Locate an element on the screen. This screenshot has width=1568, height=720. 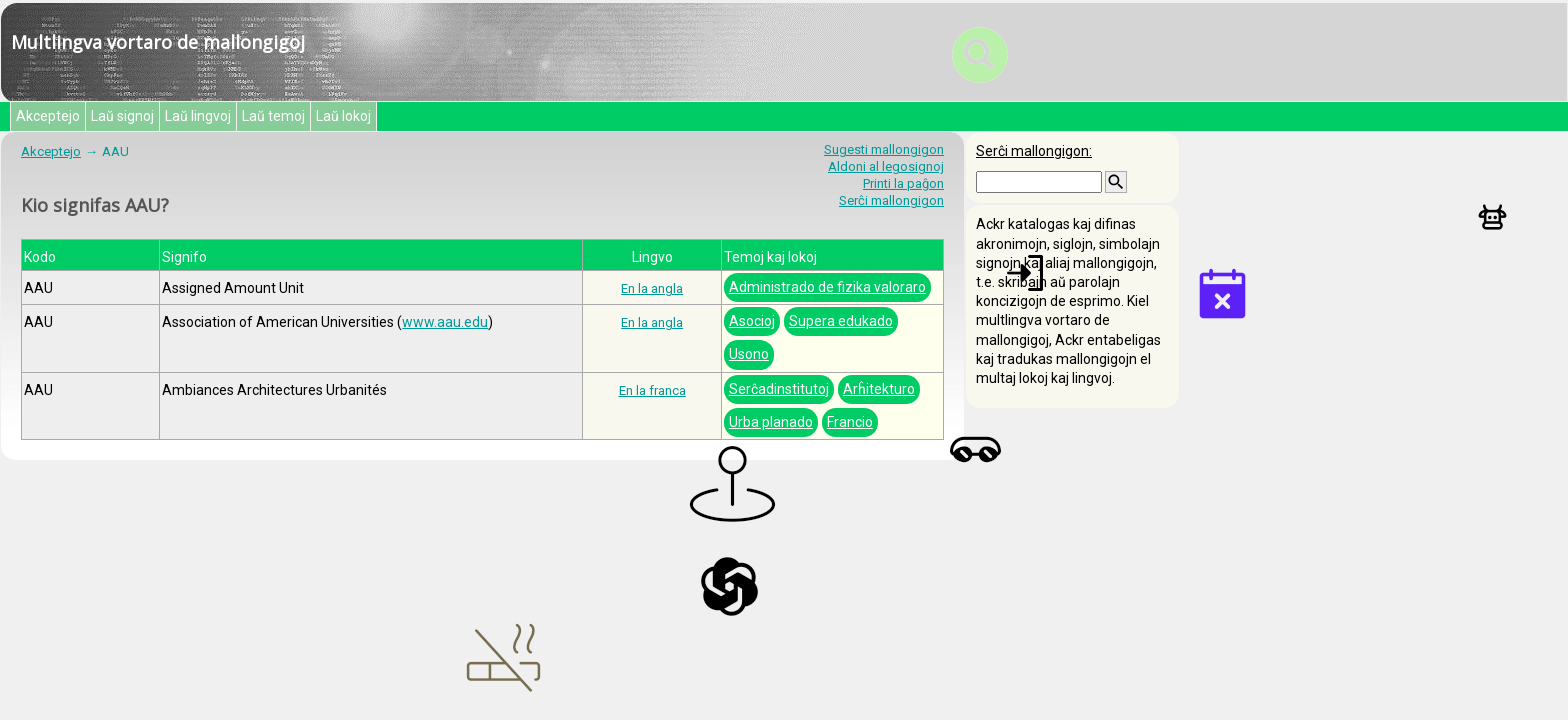
access virtual reality or immersive mode is located at coordinates (975, 449).